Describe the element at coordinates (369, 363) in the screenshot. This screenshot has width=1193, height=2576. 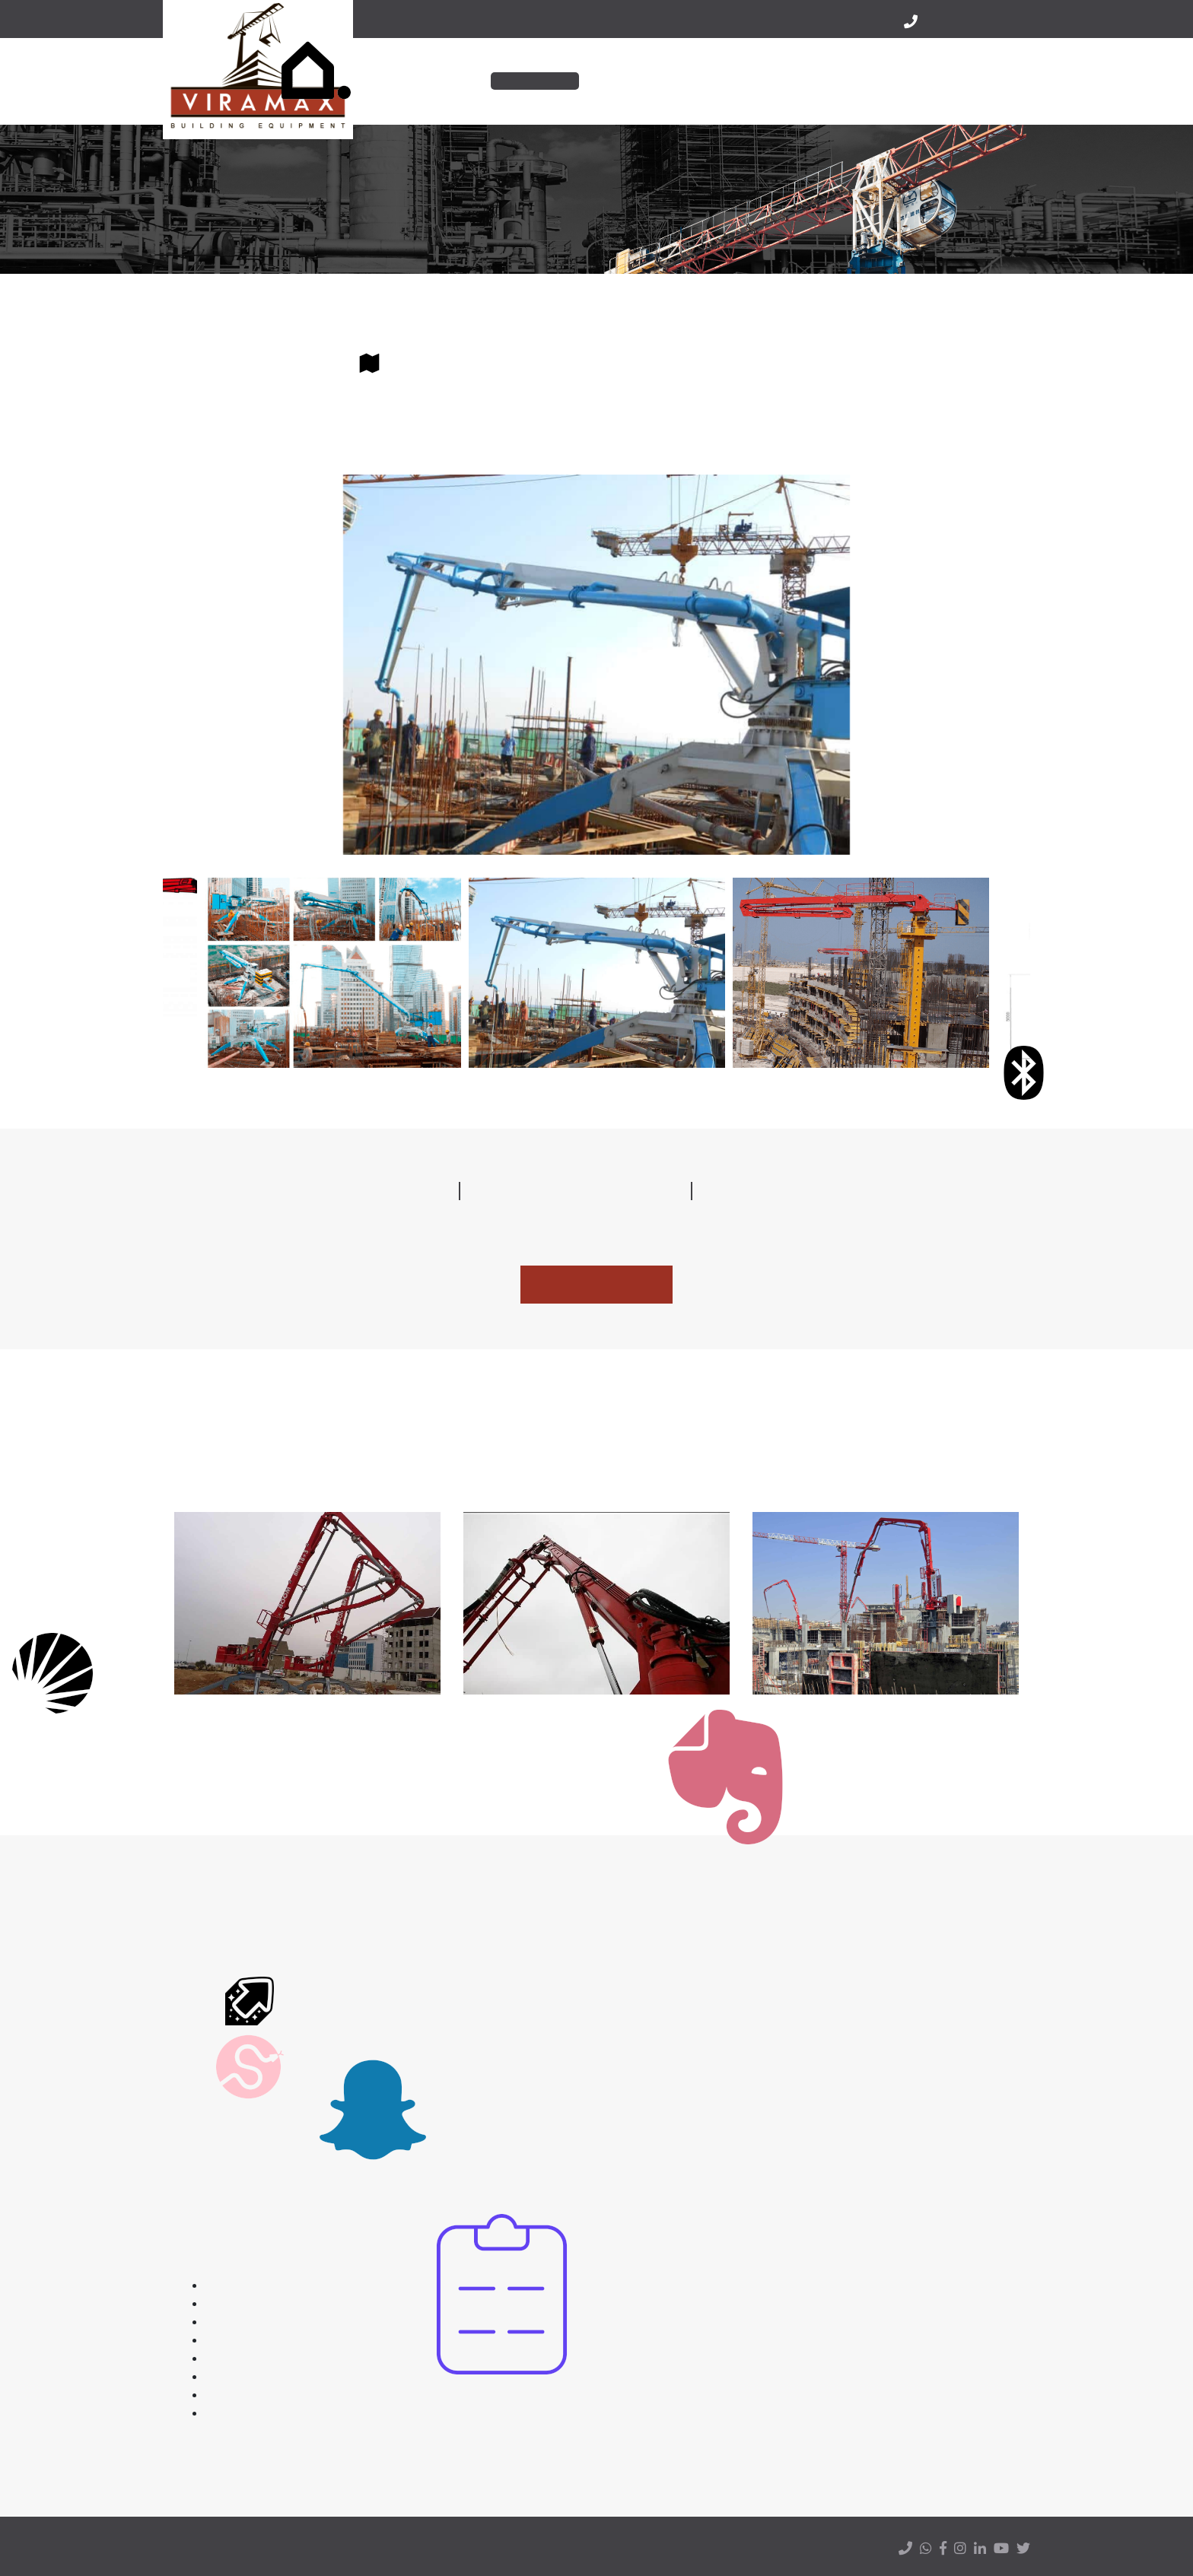
I see `open map view` at that location.